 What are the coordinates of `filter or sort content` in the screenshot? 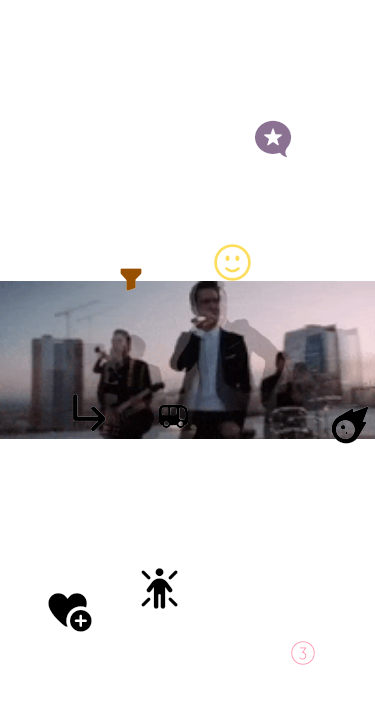 It's located at (131, 279).